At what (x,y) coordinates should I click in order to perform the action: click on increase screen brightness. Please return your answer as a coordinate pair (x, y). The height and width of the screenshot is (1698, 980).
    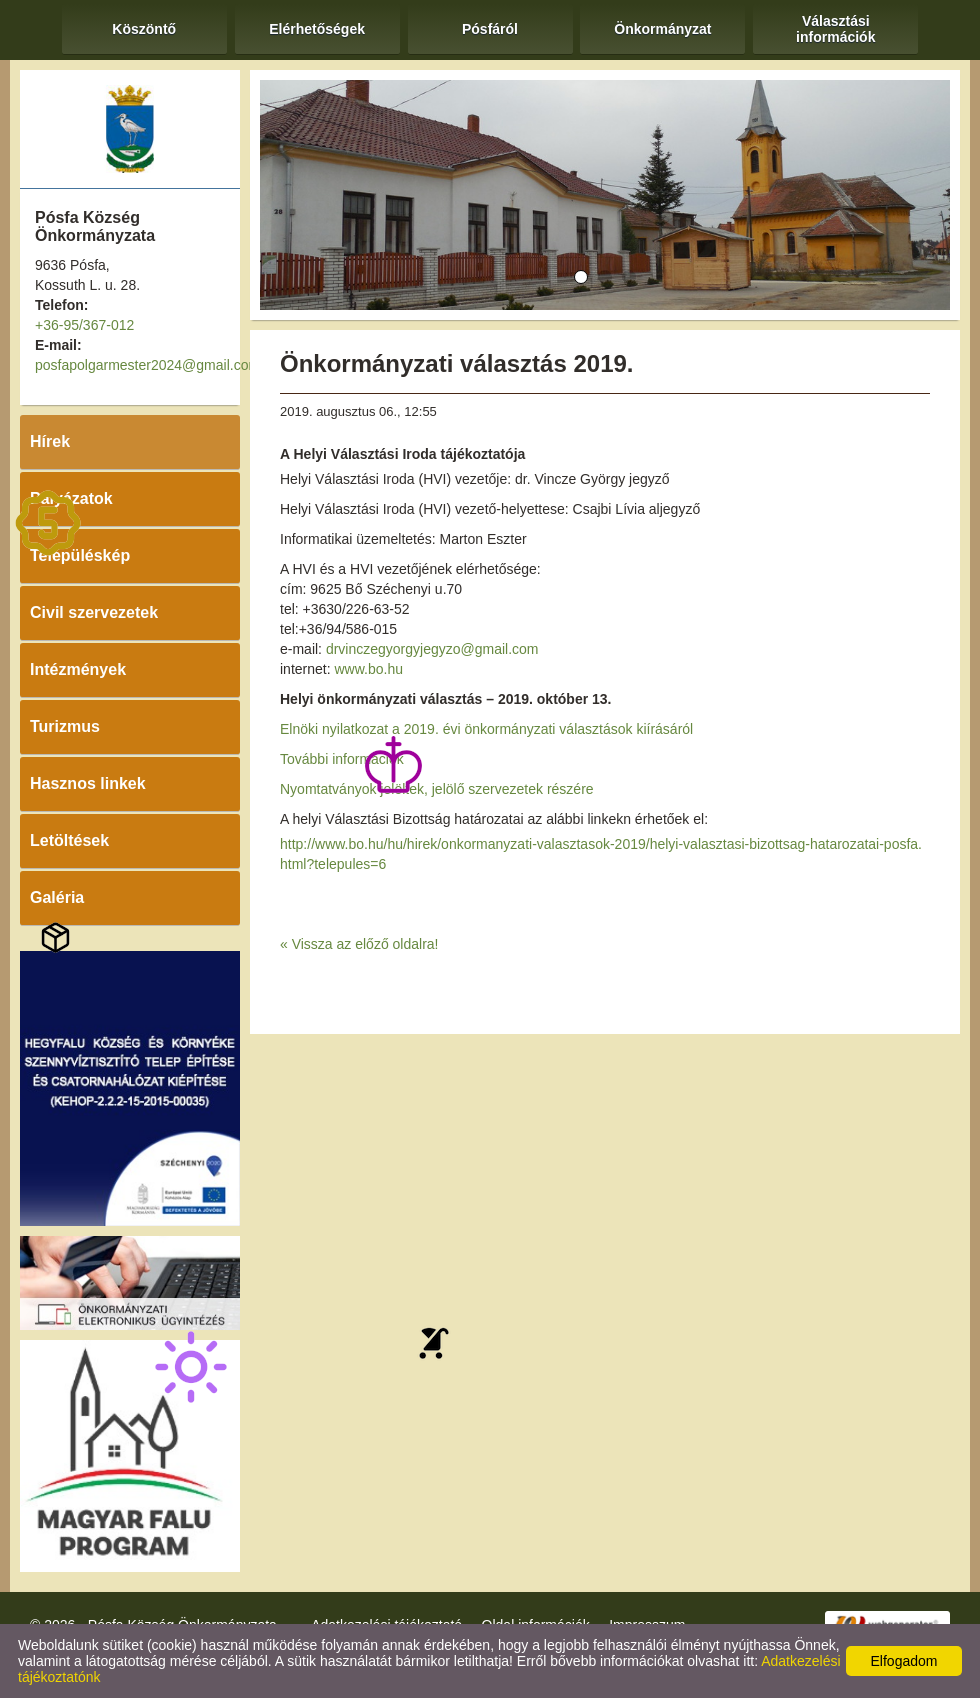
    Looking at the image, I should click on (191, 1367).